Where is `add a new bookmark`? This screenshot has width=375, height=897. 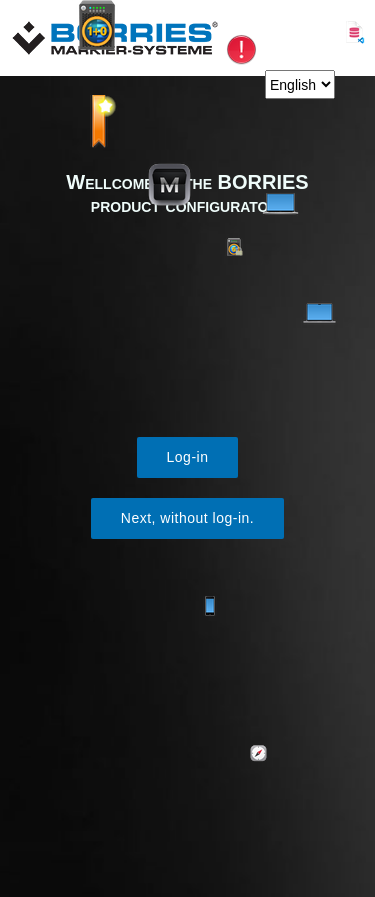
add a new bookmark is located at coordinates (100, 122).